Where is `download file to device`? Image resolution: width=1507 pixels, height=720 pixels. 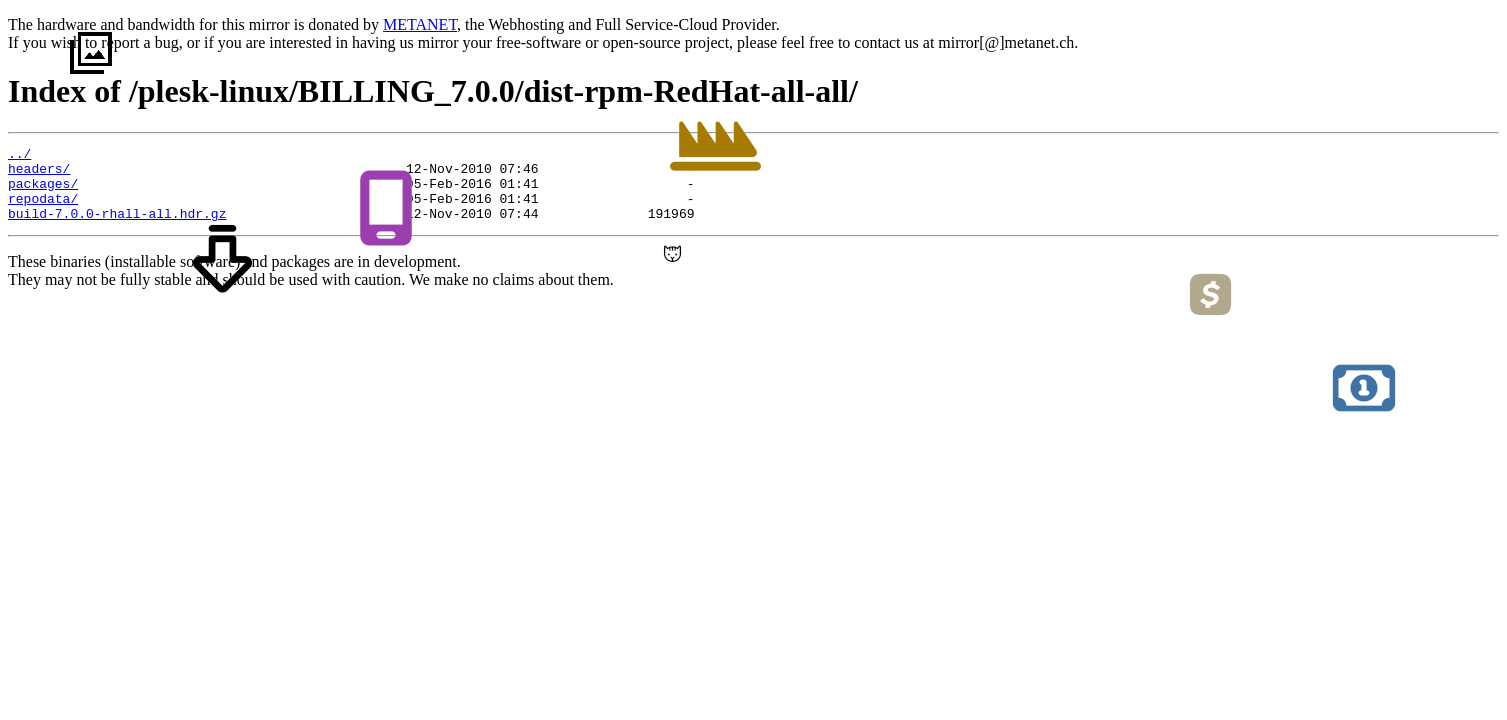 download file to device is located at coordinates (222, 259).